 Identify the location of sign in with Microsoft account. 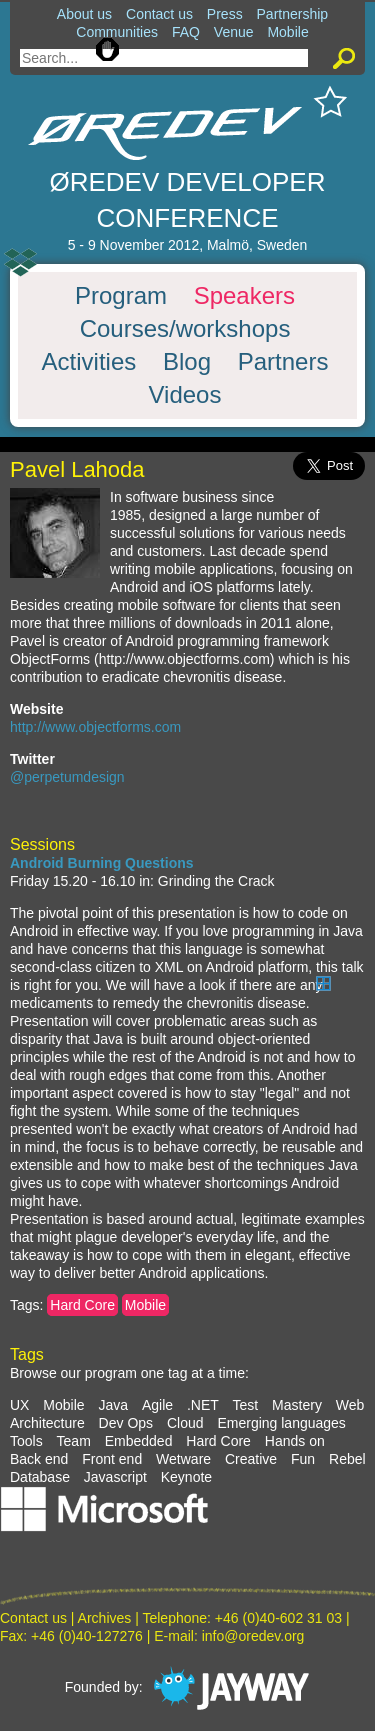
(323, 983).